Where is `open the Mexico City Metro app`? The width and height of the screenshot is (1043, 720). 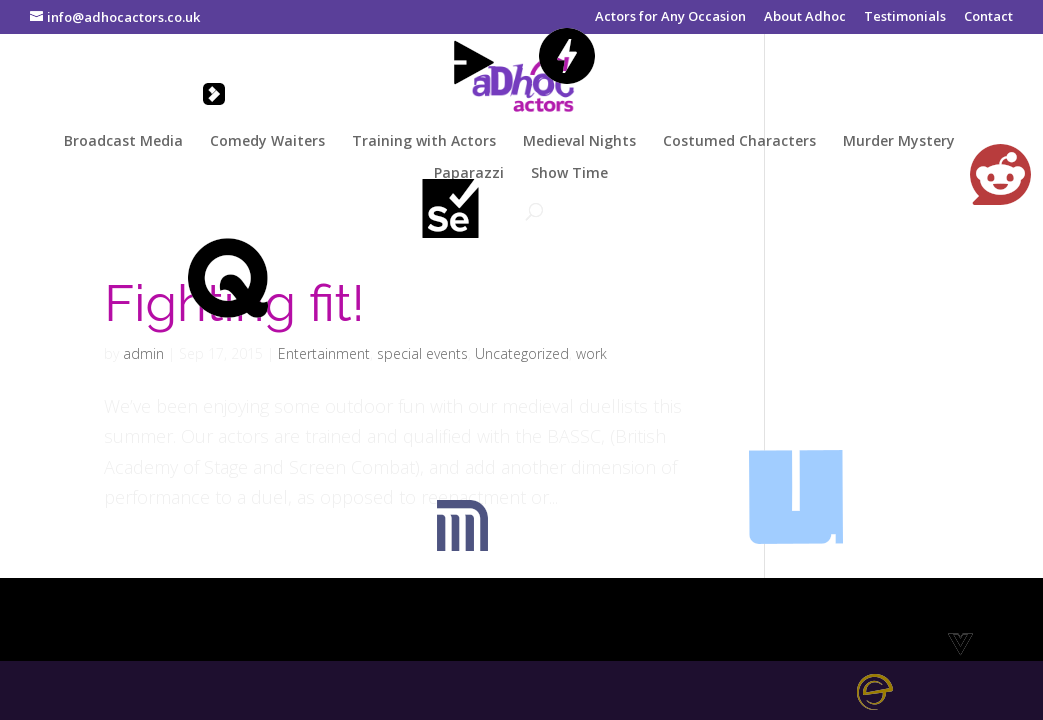 open the Mexico City Metro app is located at coordinates (462, 525).